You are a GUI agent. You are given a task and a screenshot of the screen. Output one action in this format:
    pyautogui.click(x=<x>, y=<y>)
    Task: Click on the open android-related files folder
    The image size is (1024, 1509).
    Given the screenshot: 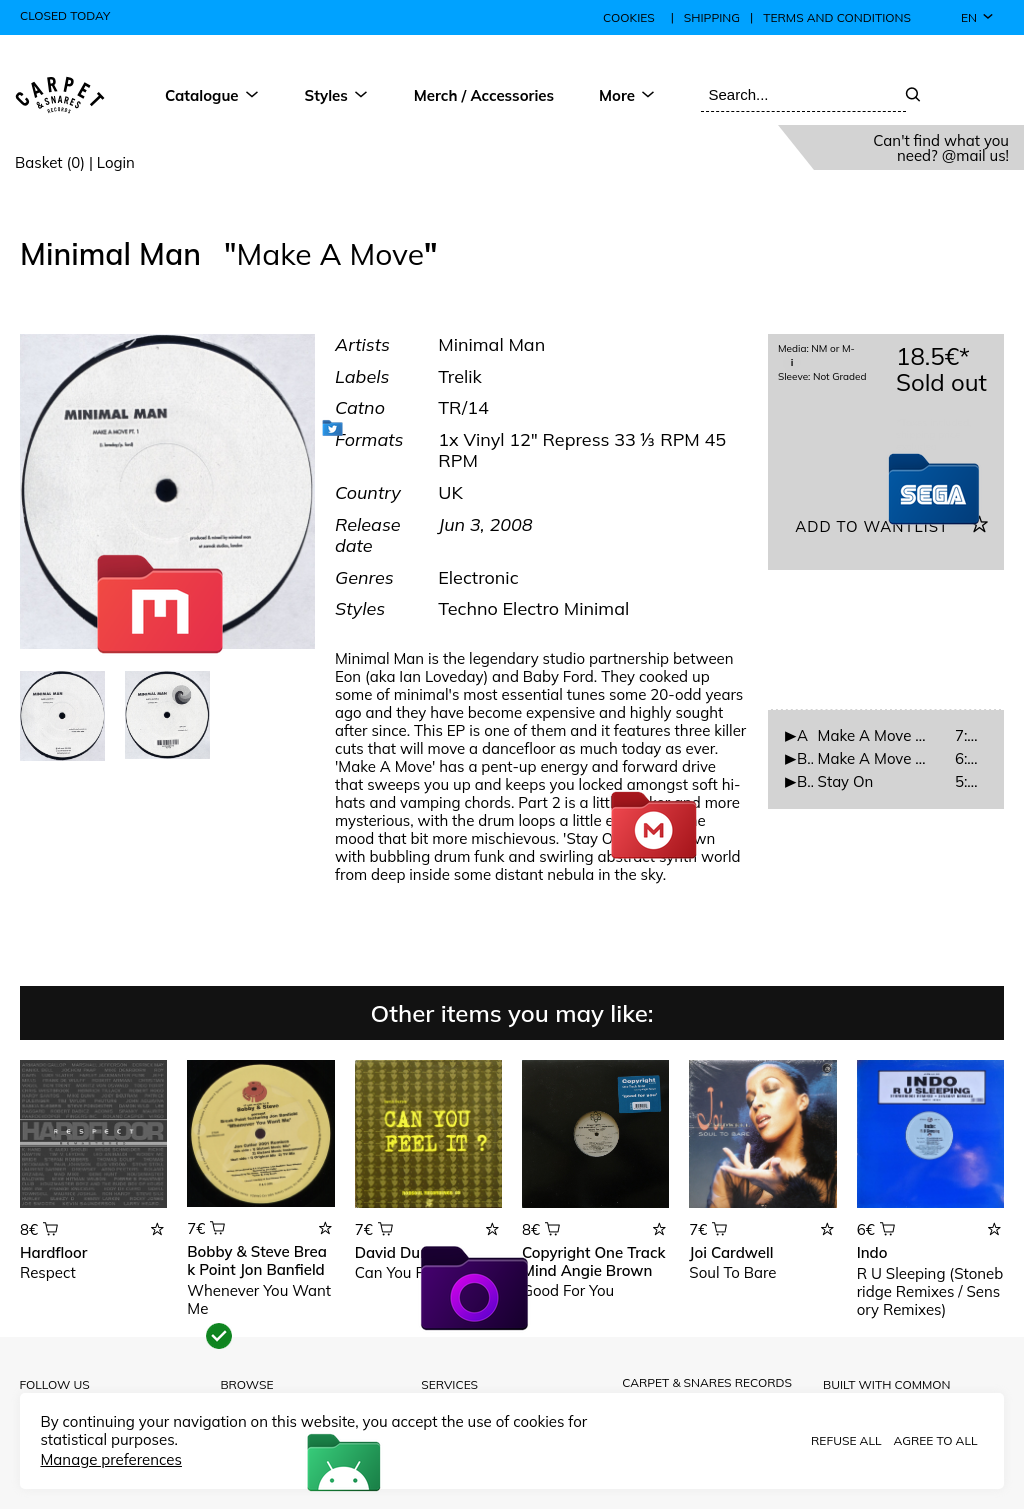 What is the action you would take?
    pyautogui.click(x=343, y=1464)
    